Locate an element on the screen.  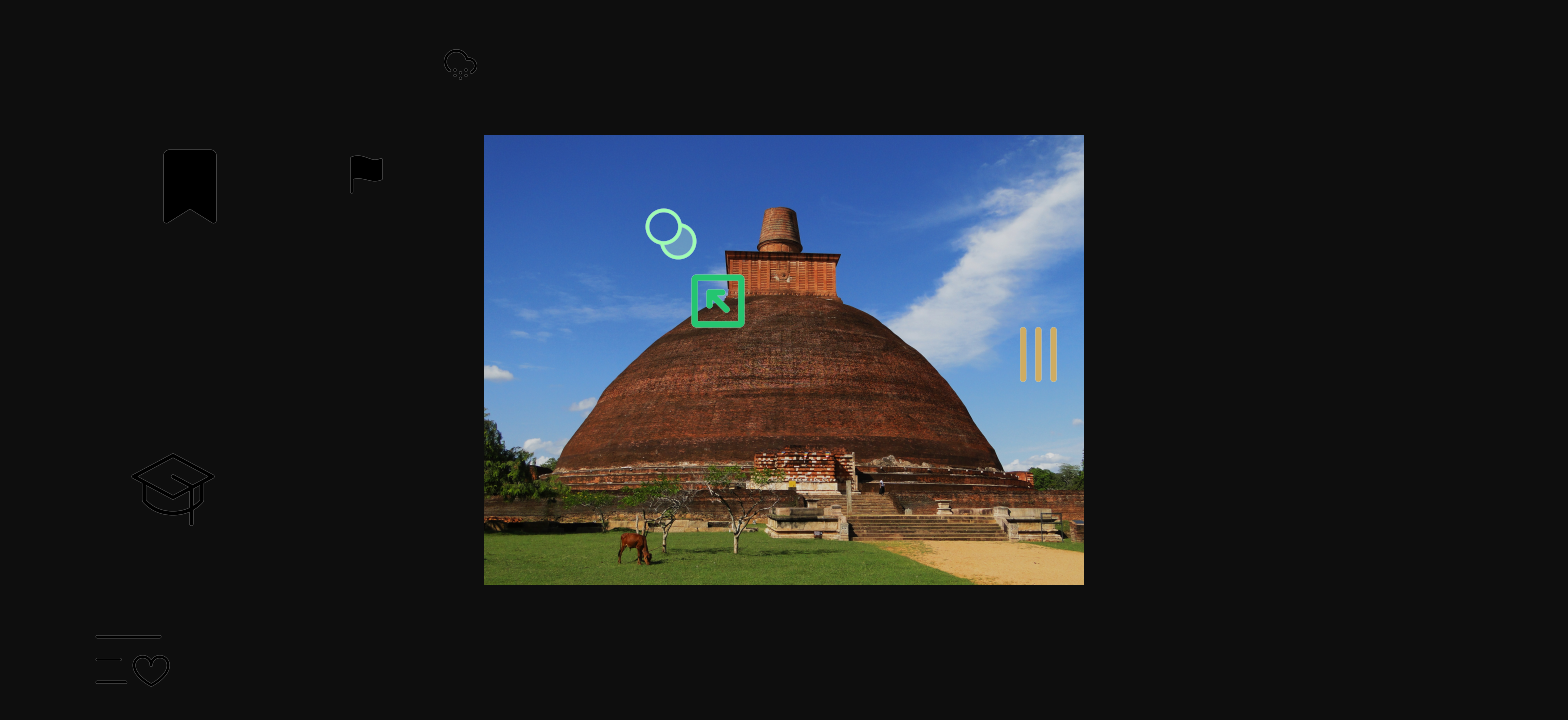
subtract or remove a shape from selection is located at coordinates (671, 234).